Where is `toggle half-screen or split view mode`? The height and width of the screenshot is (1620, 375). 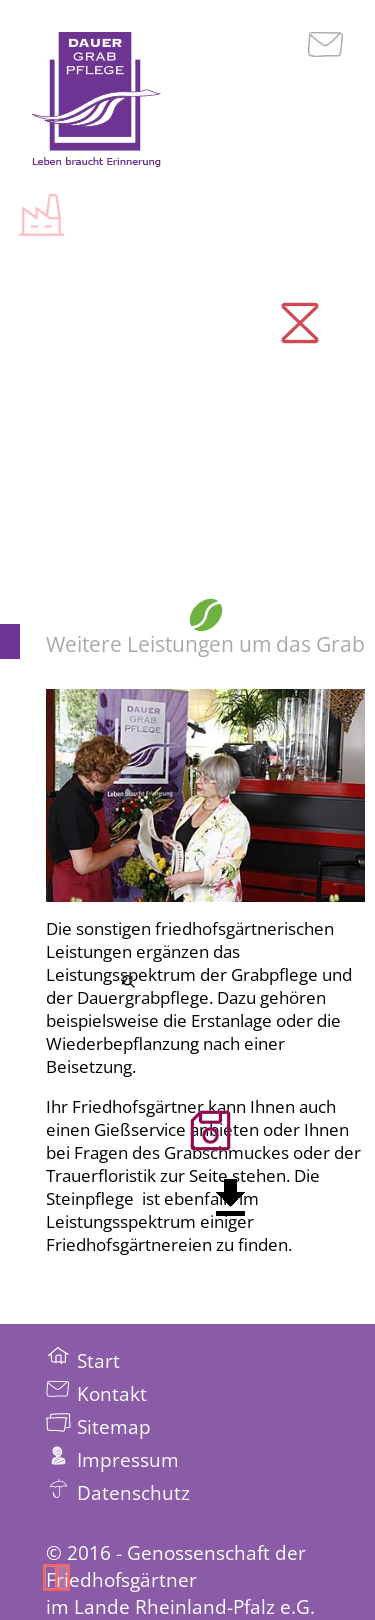
toggle half-screen or split view mode is located at coordinates (56, 1577).